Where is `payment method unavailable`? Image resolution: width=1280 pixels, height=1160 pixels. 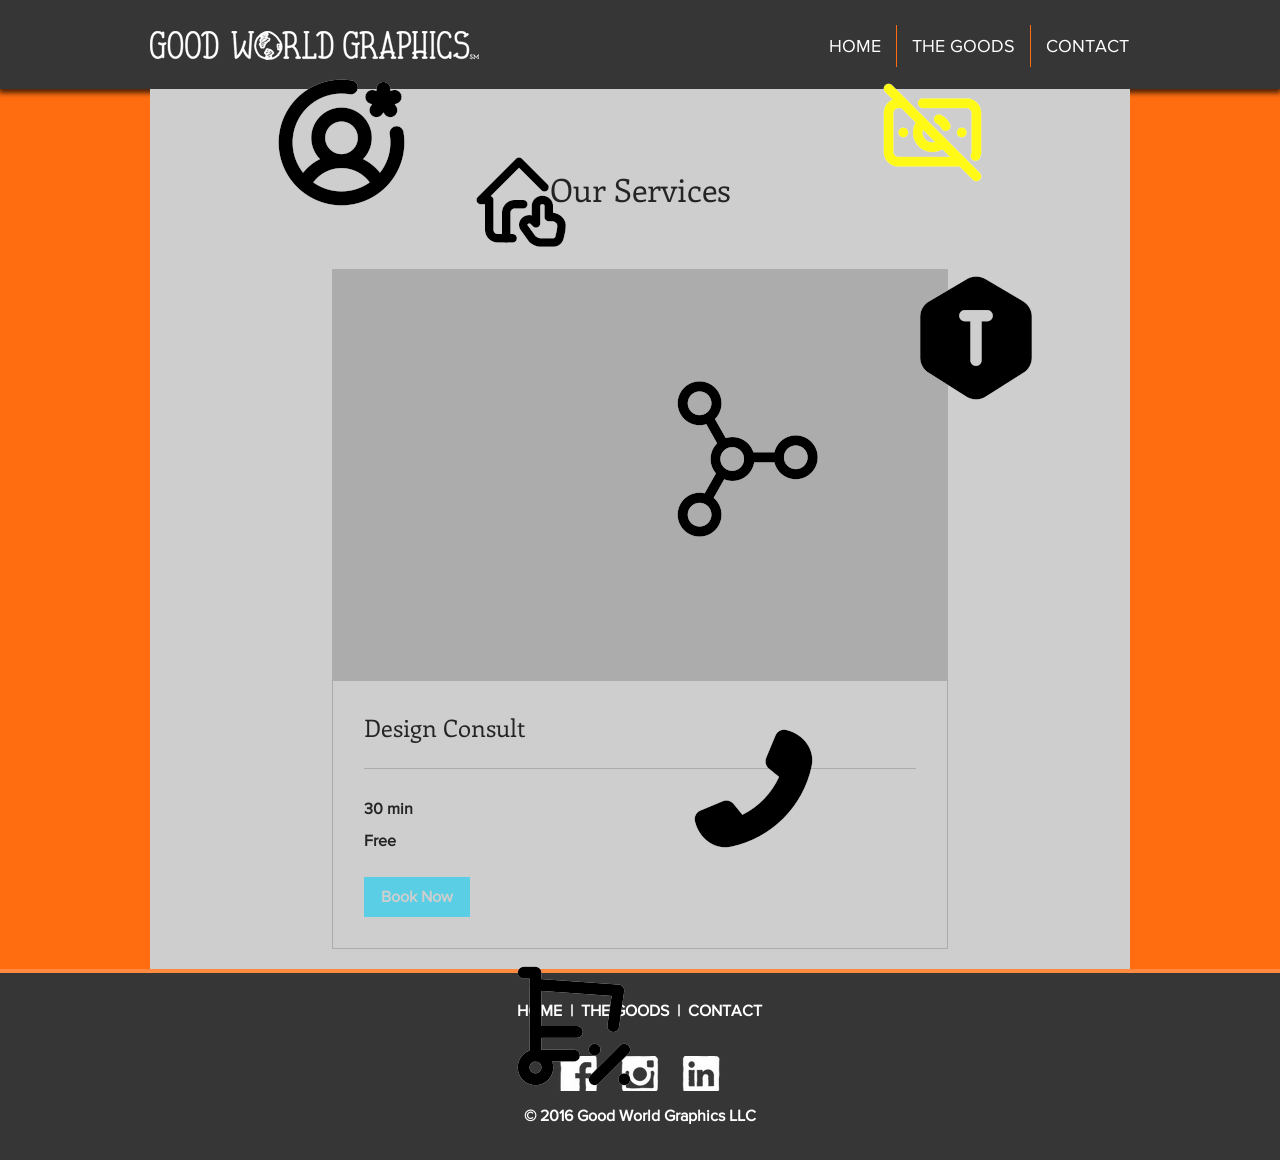
payment method unavailable is located at coordinates (932, 132).